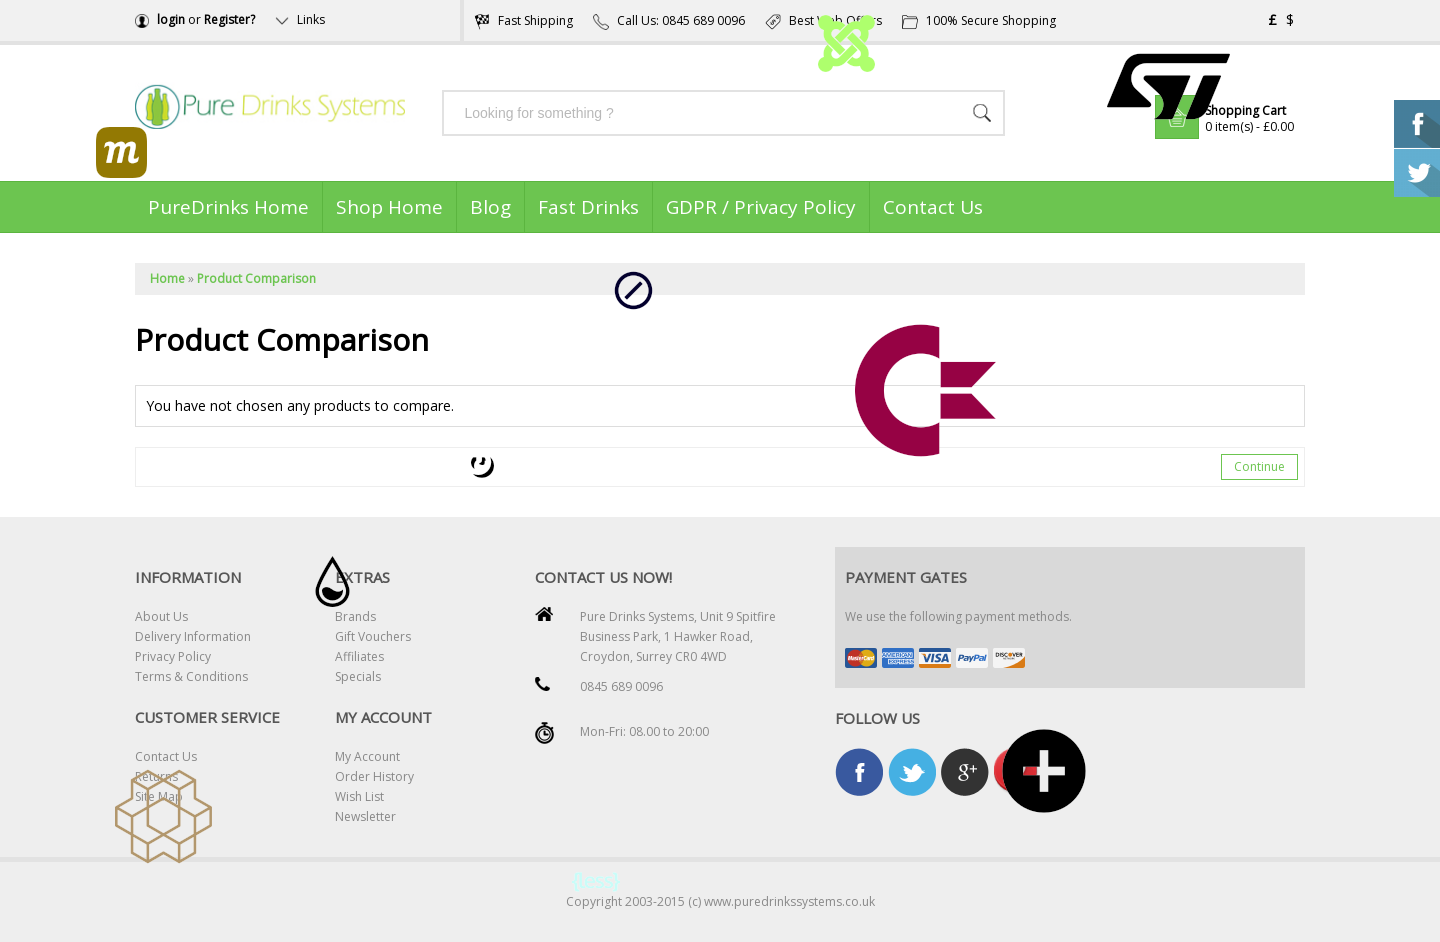 This screenshot has height=942, width=1440. I want to click on less css preprocessor logo, so click(596, 882).